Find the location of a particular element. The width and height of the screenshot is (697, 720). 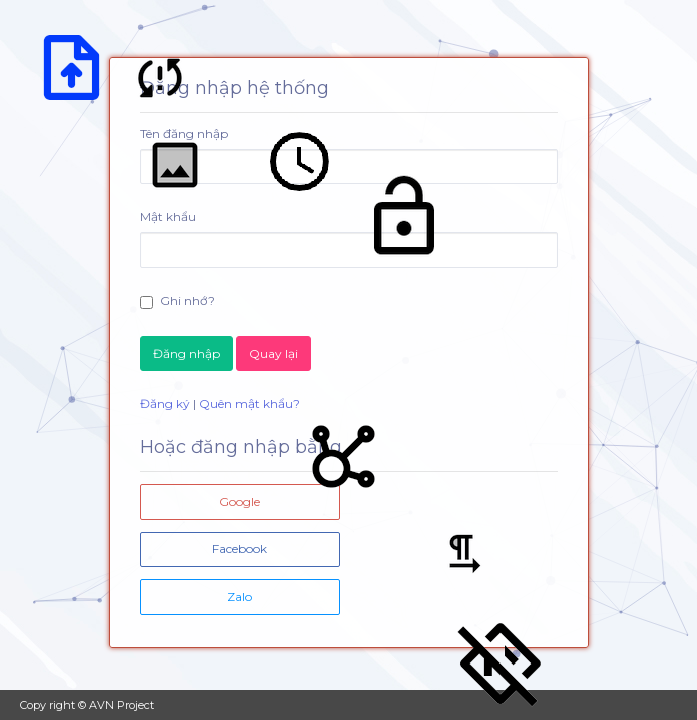

set text direction to left-to-right is located at coordinates (463, 554).